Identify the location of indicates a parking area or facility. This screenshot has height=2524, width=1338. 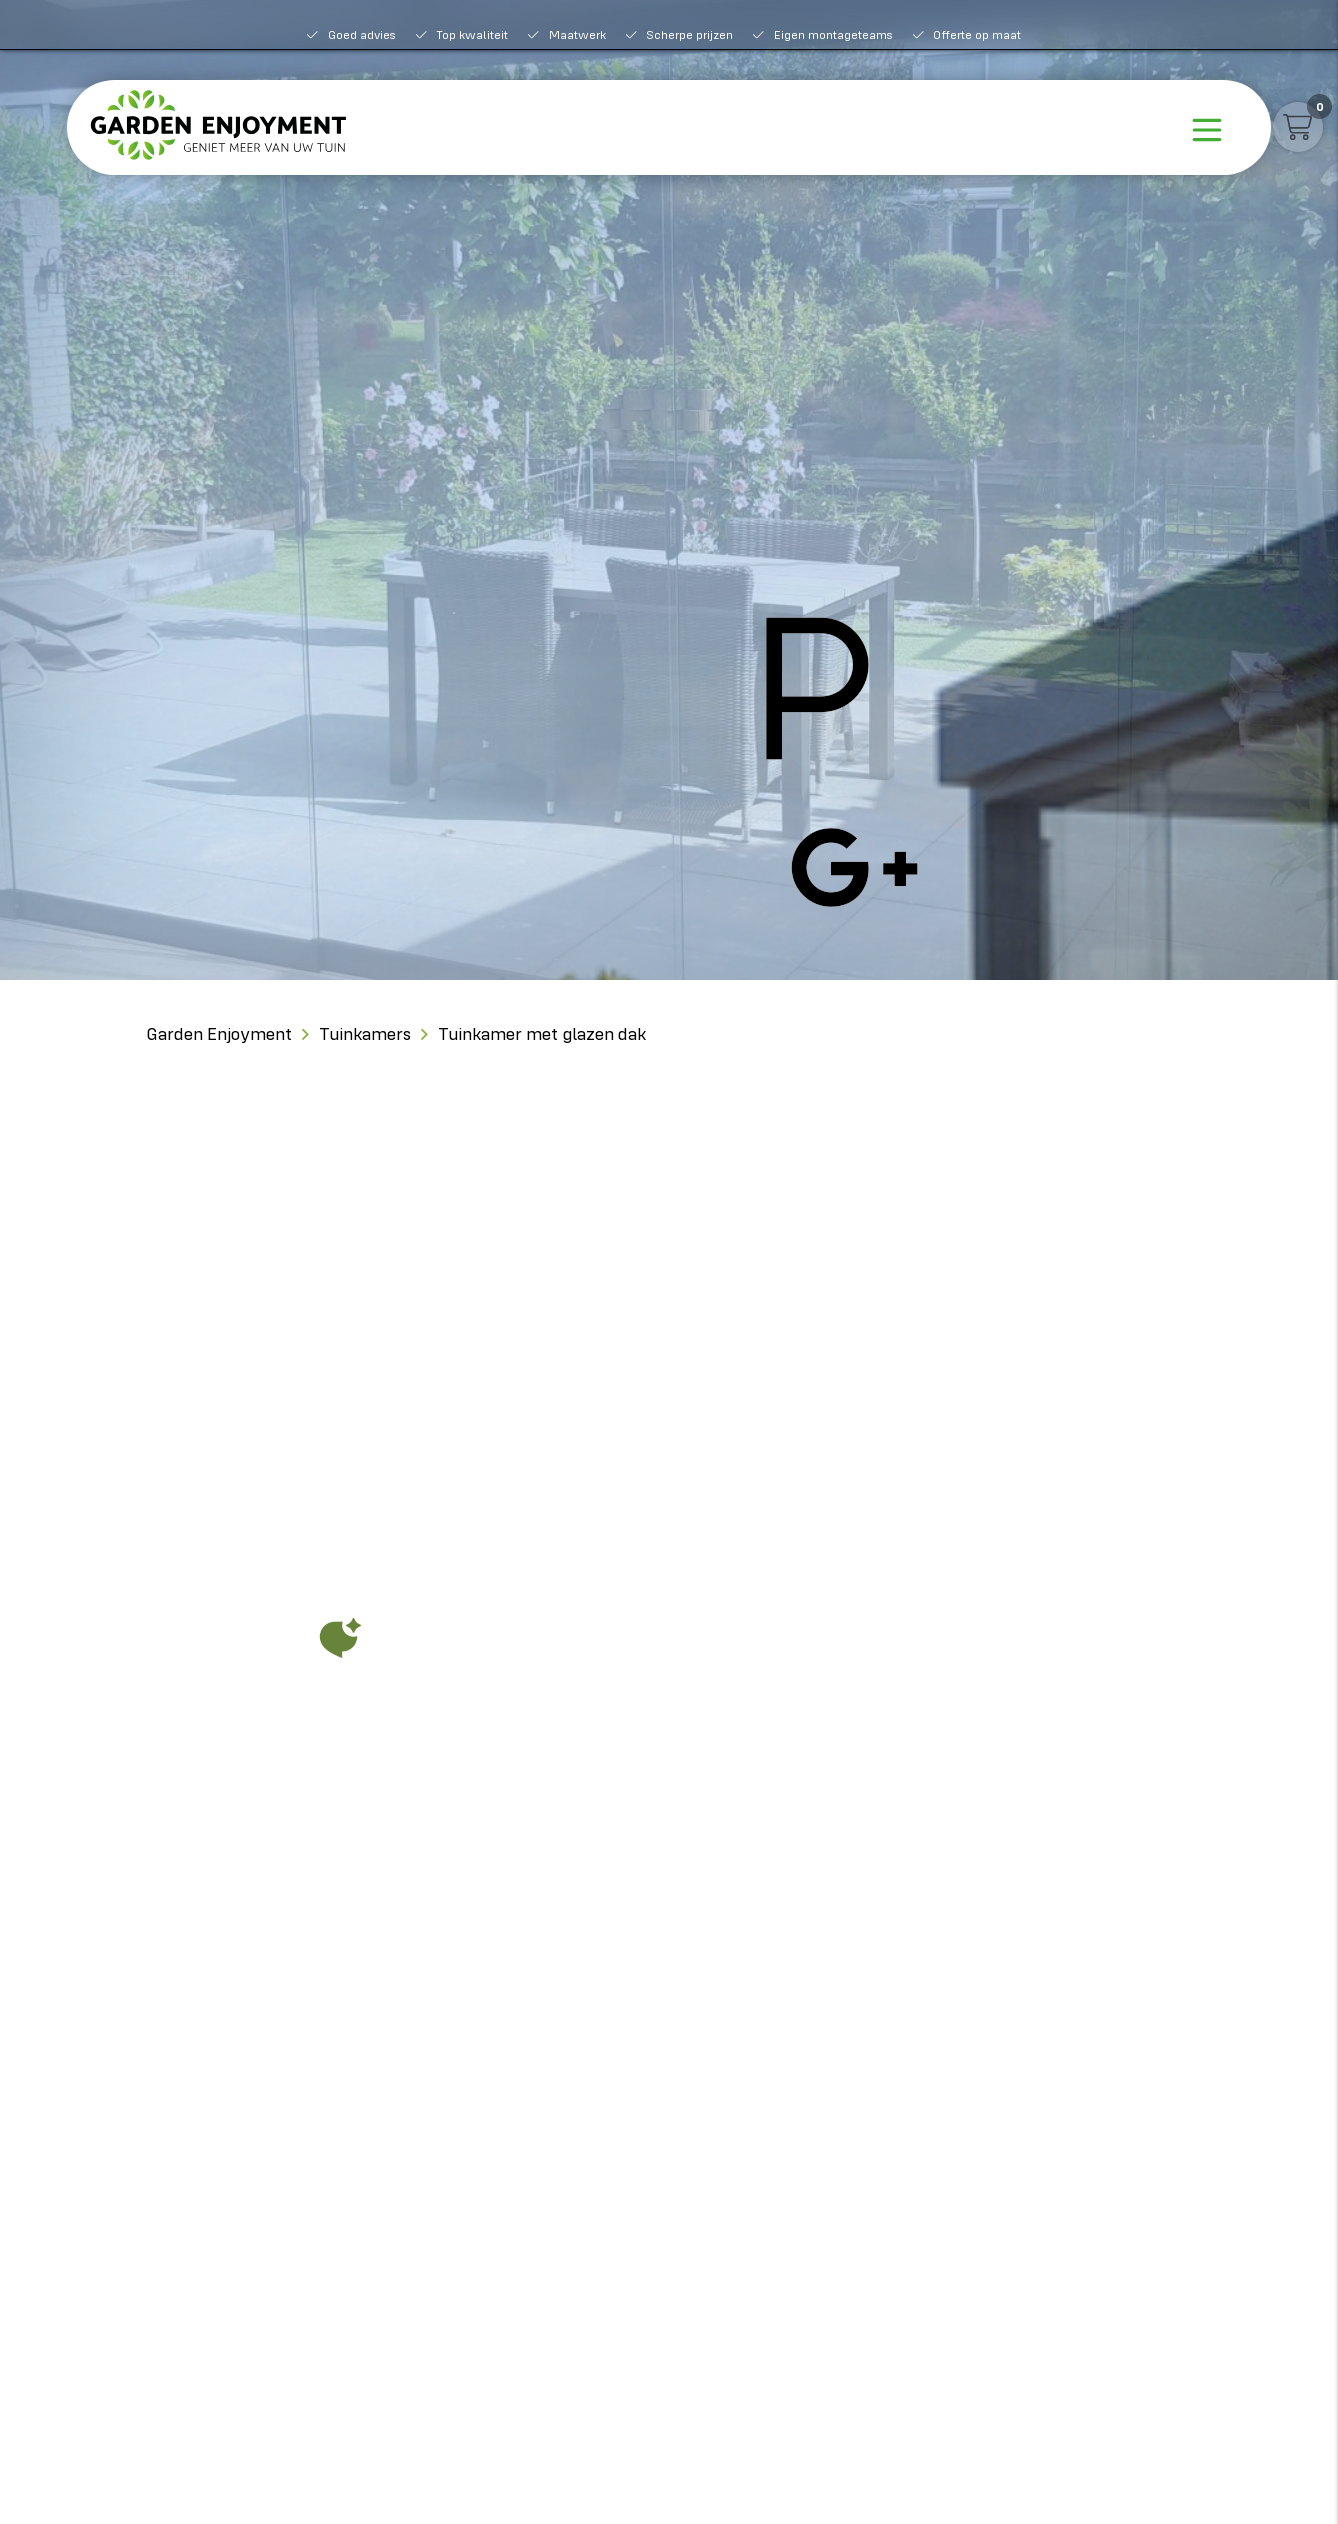
(813, 688).